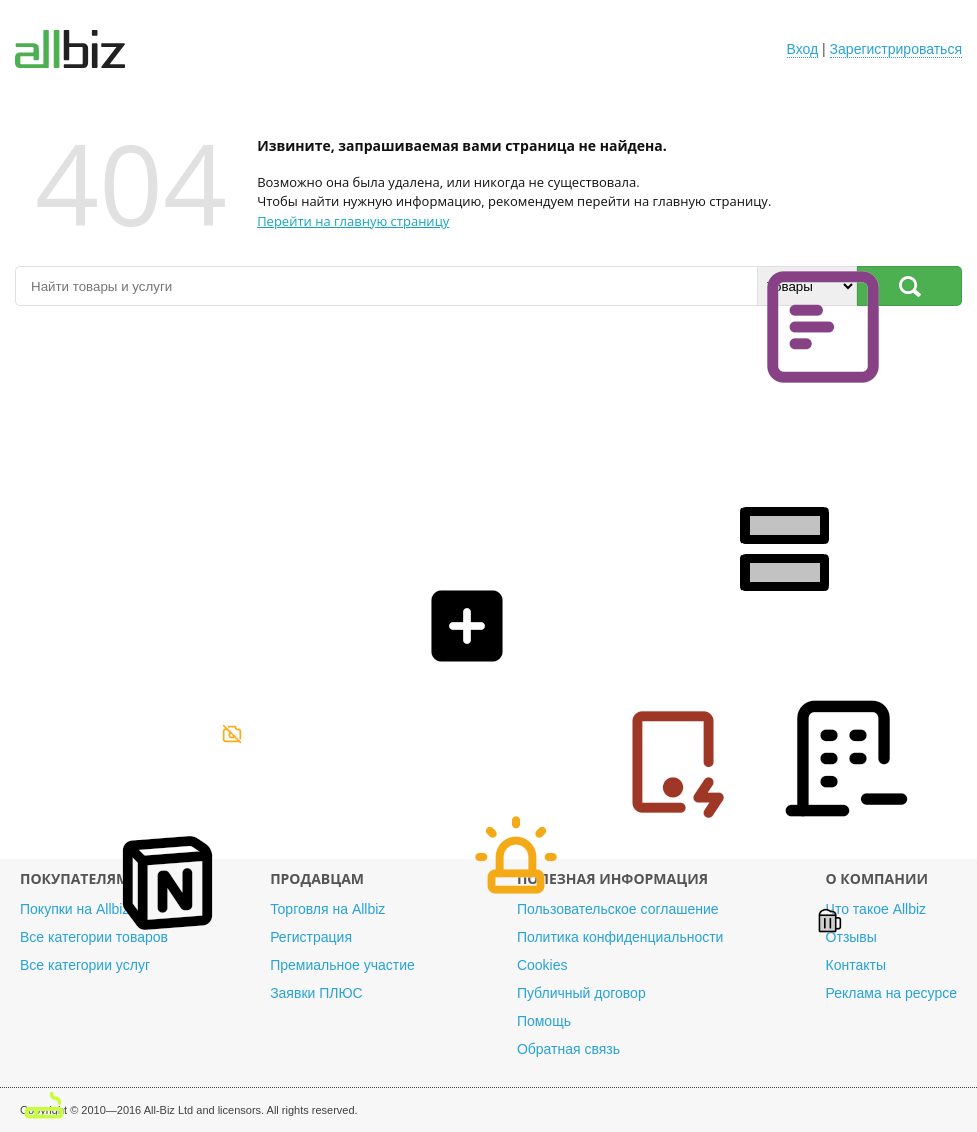 The width and height of the screenshot is (977, 1132). I want to click on open Notion app, so click(167, 880).